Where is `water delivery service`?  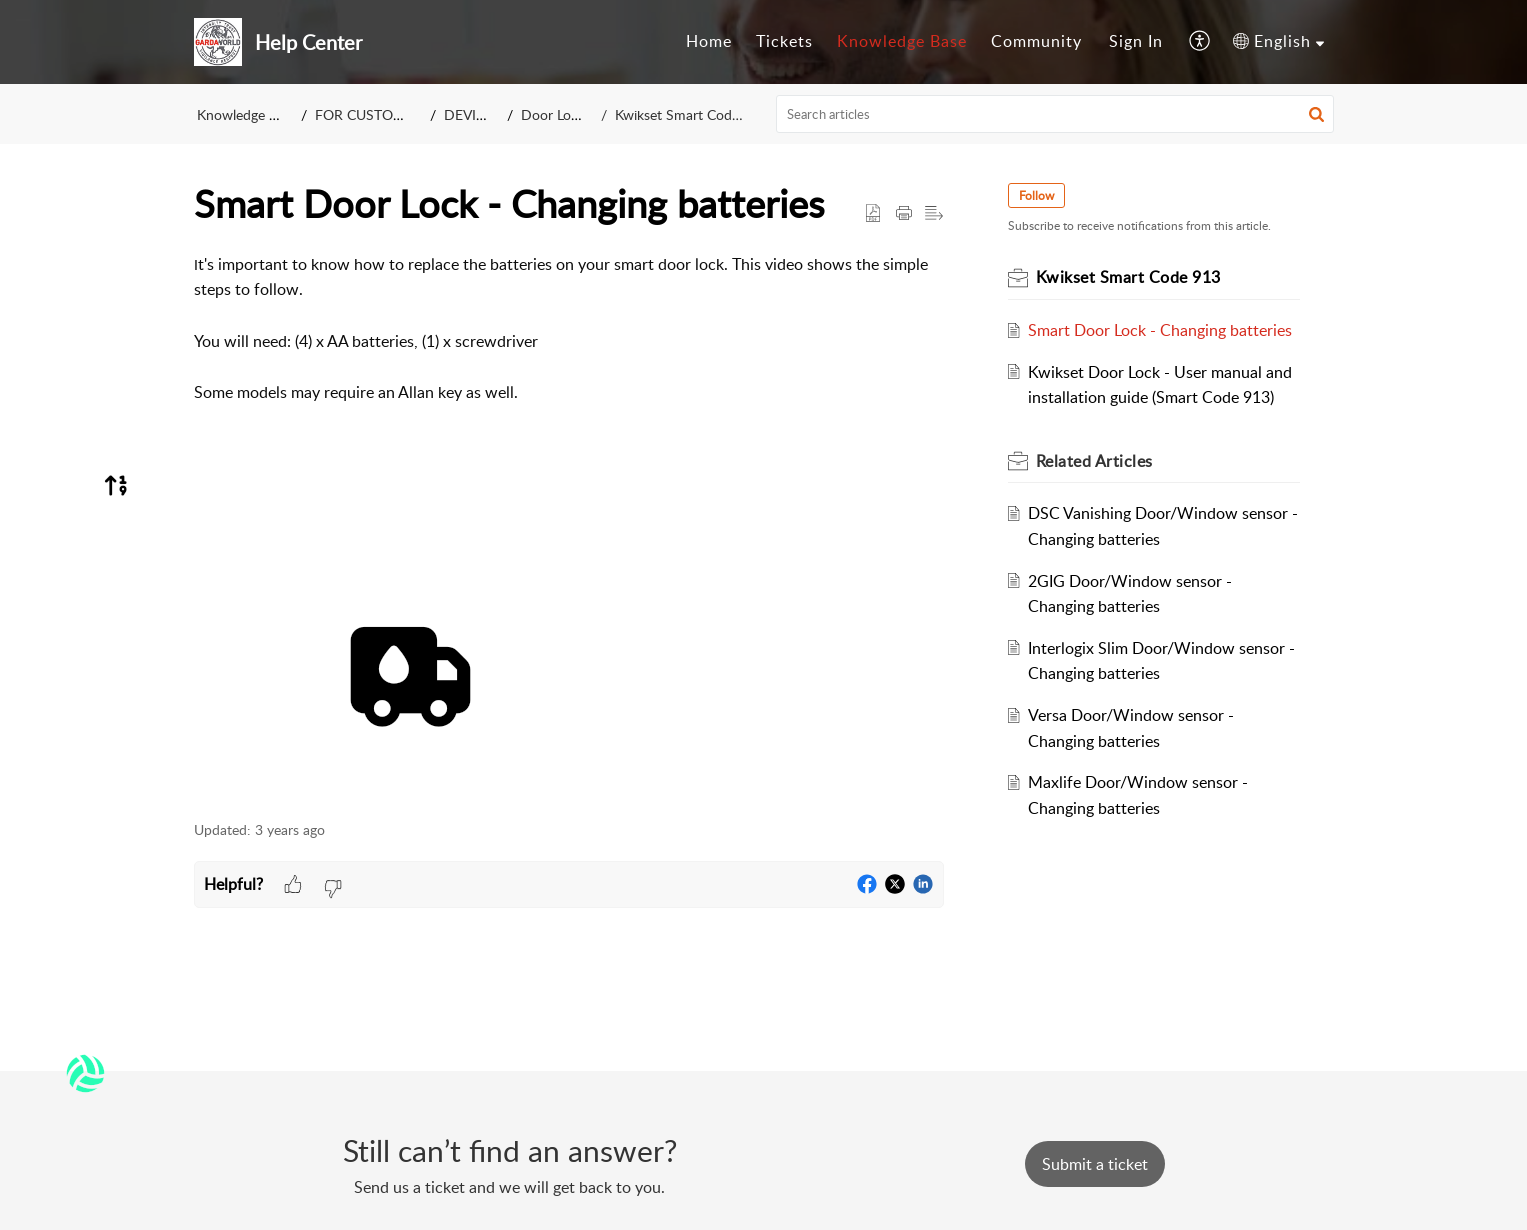
water delivery service is located at coordinates (410, 673).